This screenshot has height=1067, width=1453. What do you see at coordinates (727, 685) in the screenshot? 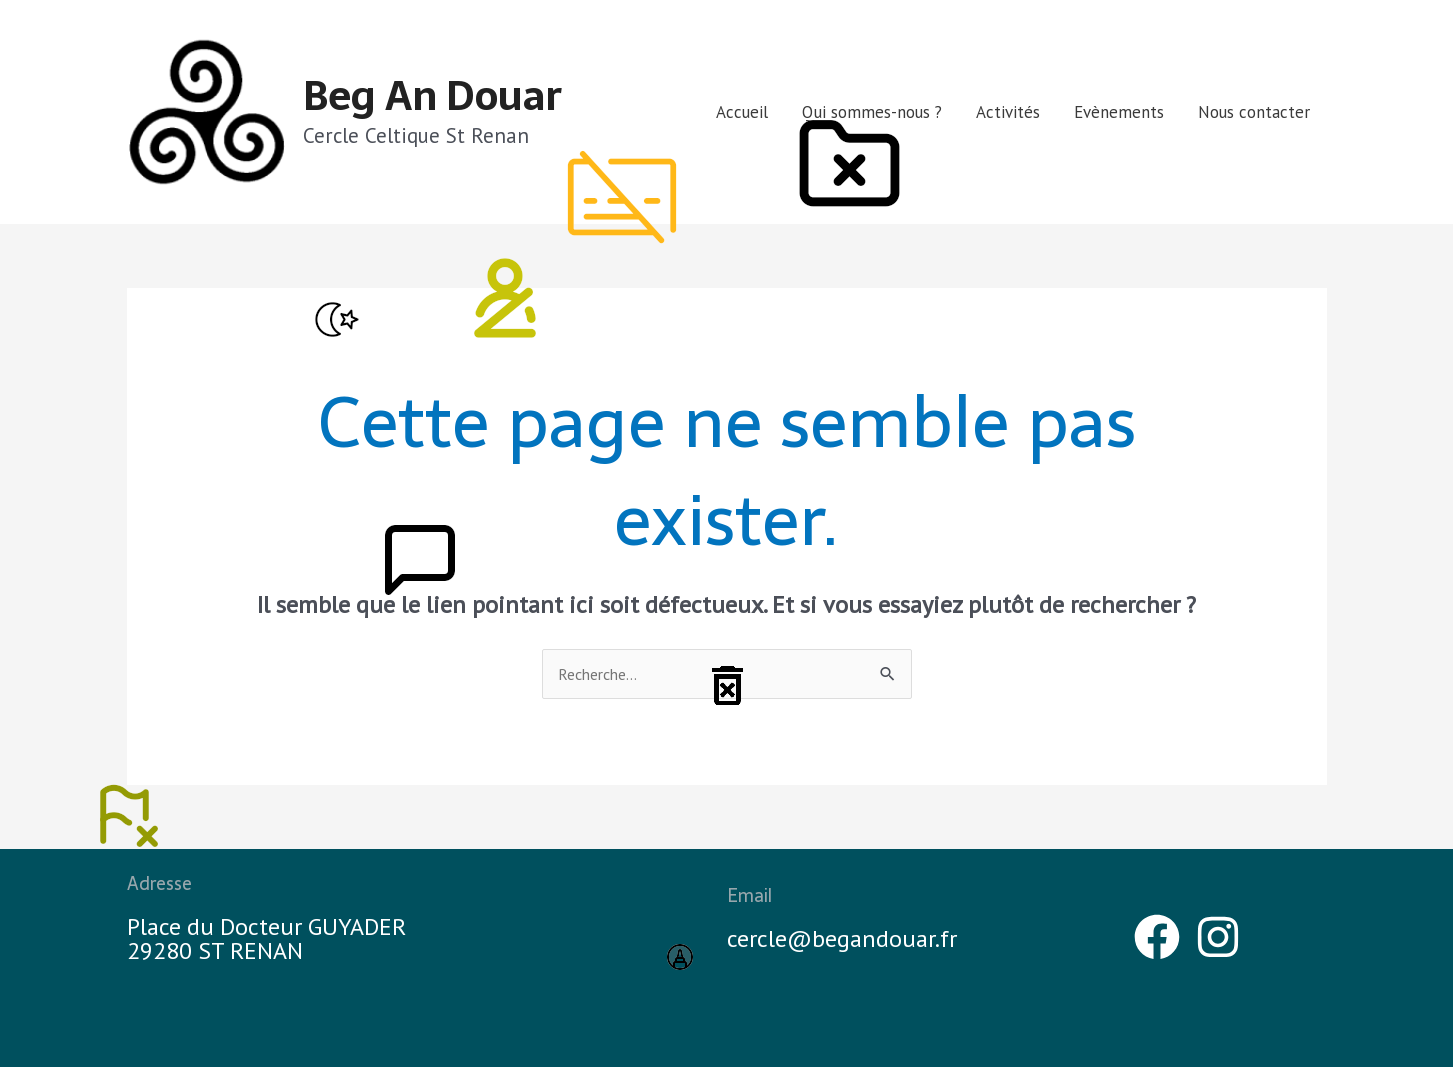
I see `permanently delete an item` at bounding box center [727, 685].